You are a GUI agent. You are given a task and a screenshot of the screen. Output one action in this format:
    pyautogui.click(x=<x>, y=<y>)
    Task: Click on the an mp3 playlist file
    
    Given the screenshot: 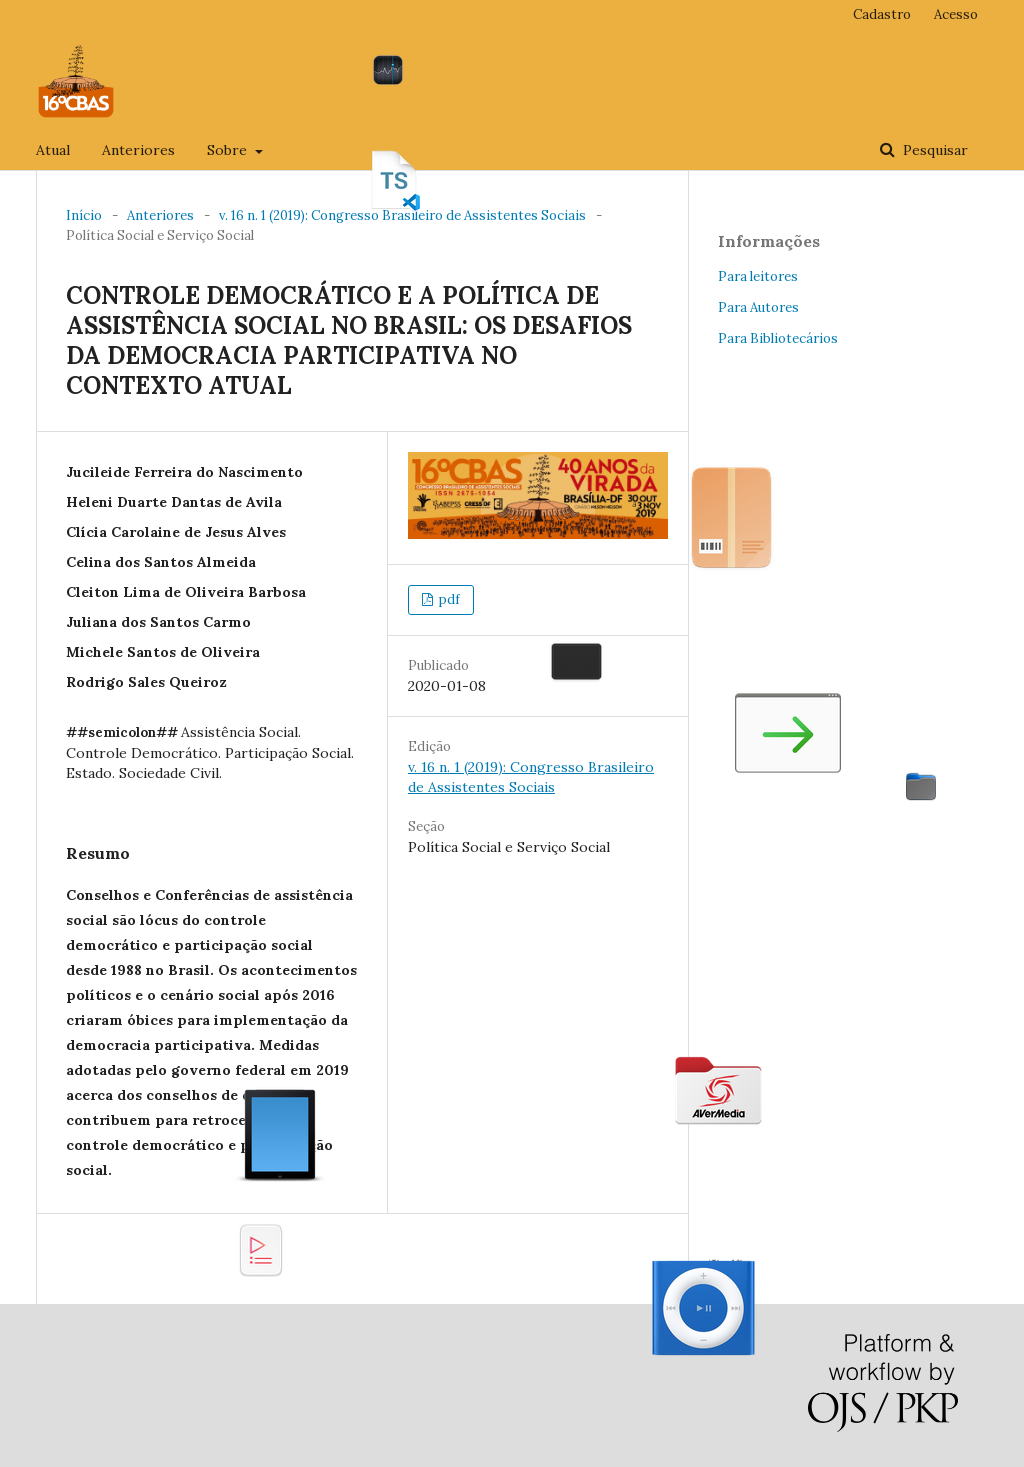 What is the action you would take?
    pyautogui.click(x=261, y=1250)
    